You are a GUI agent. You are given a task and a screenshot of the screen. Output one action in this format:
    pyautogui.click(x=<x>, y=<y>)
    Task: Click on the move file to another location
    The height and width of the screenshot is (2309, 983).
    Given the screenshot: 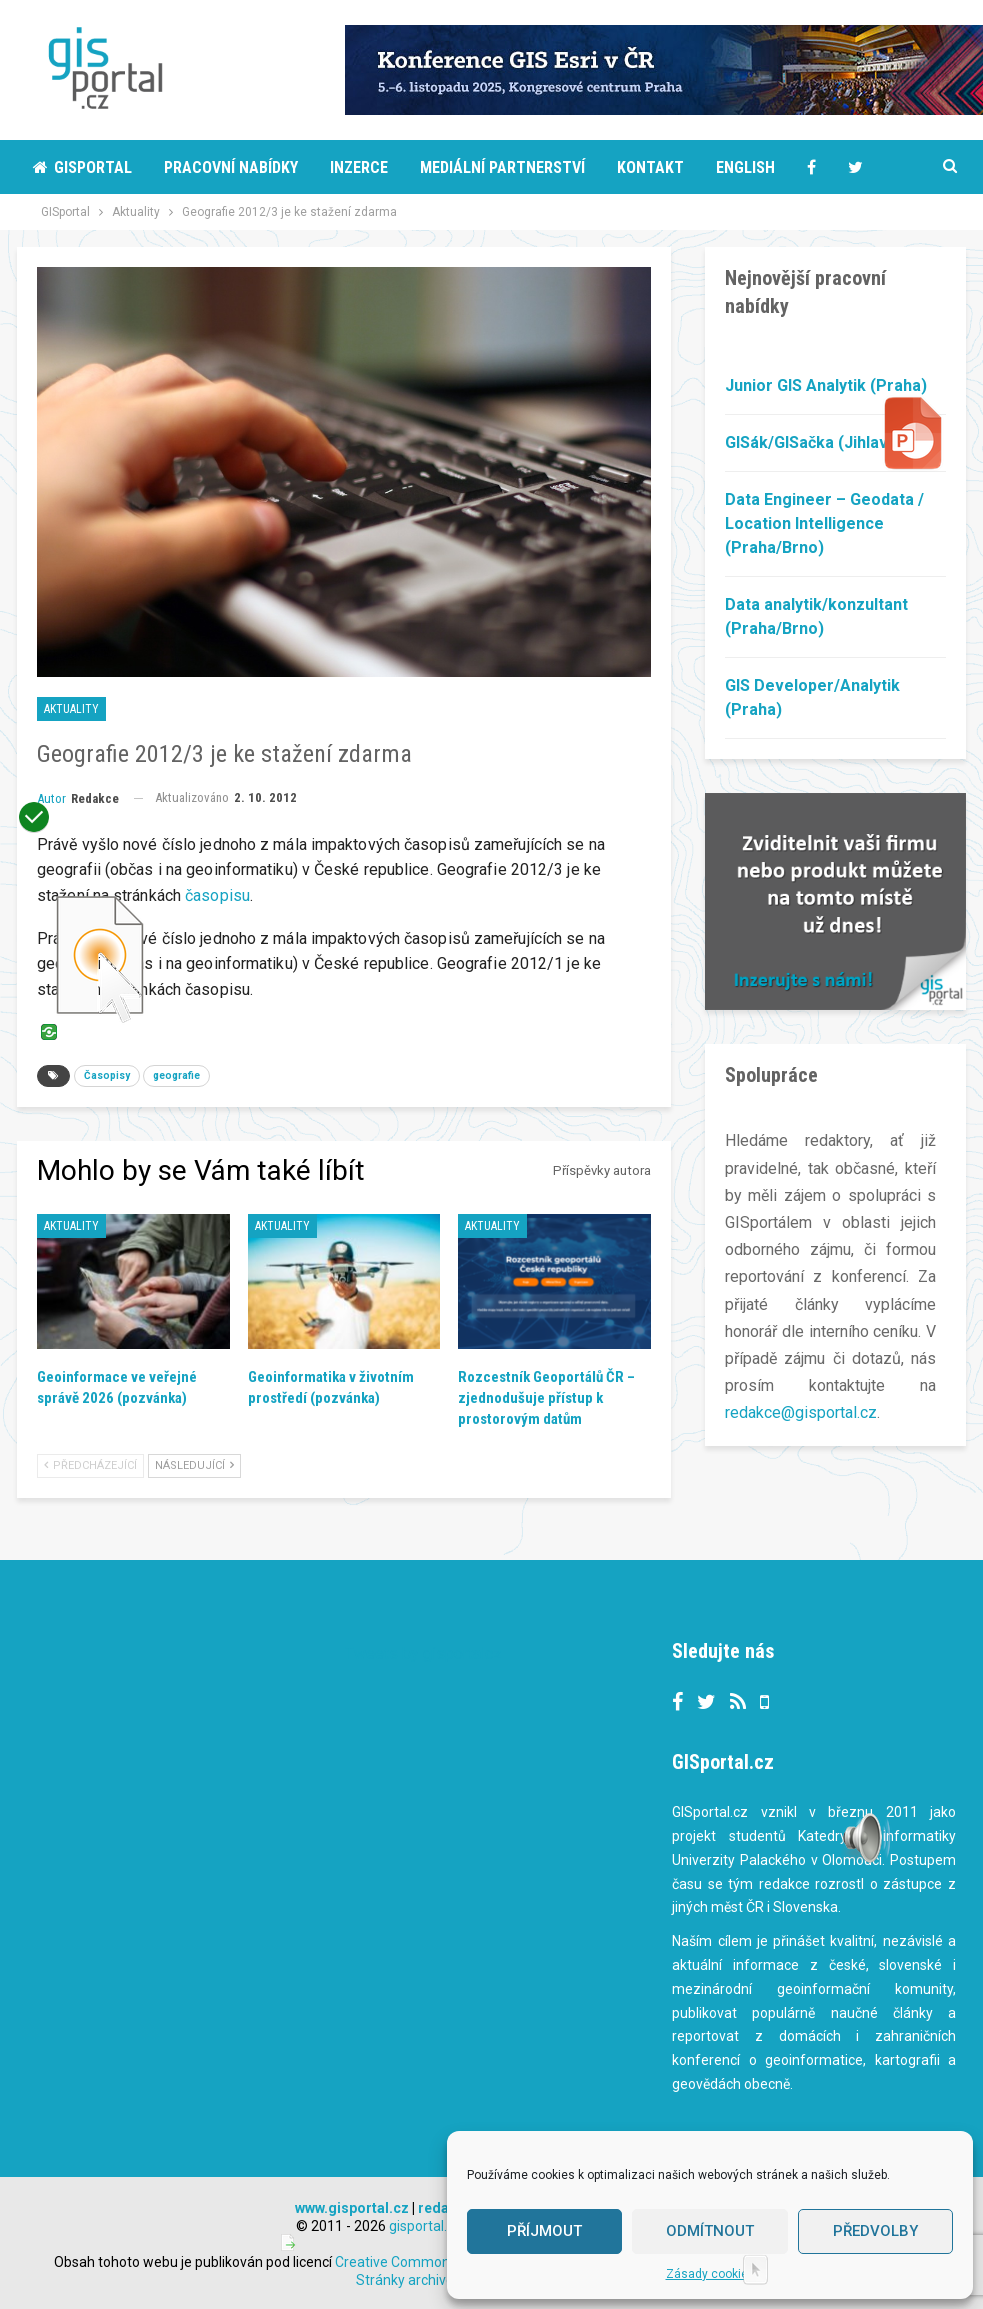 What is the action you would take?
    pyautogui.click(x=287, y=2242)
    